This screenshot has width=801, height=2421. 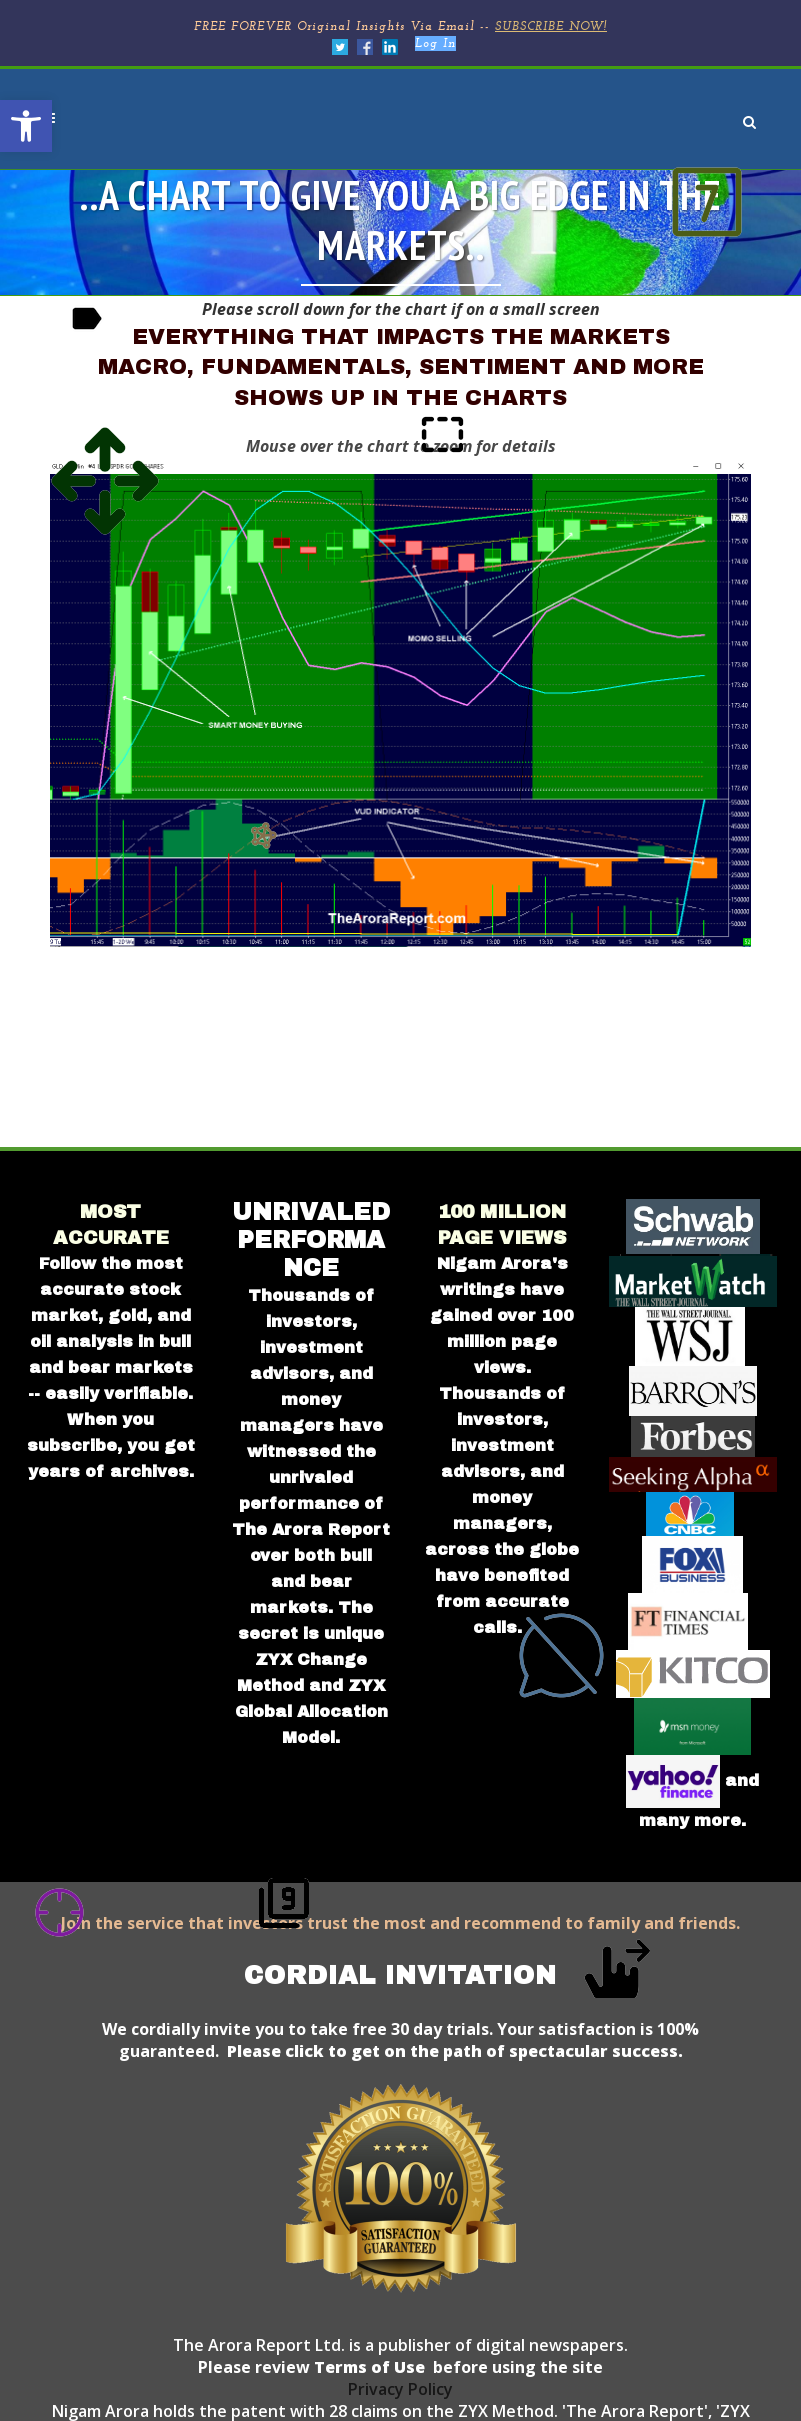 I want to click on add or apply a label to an item, so click(x=86, y=318).